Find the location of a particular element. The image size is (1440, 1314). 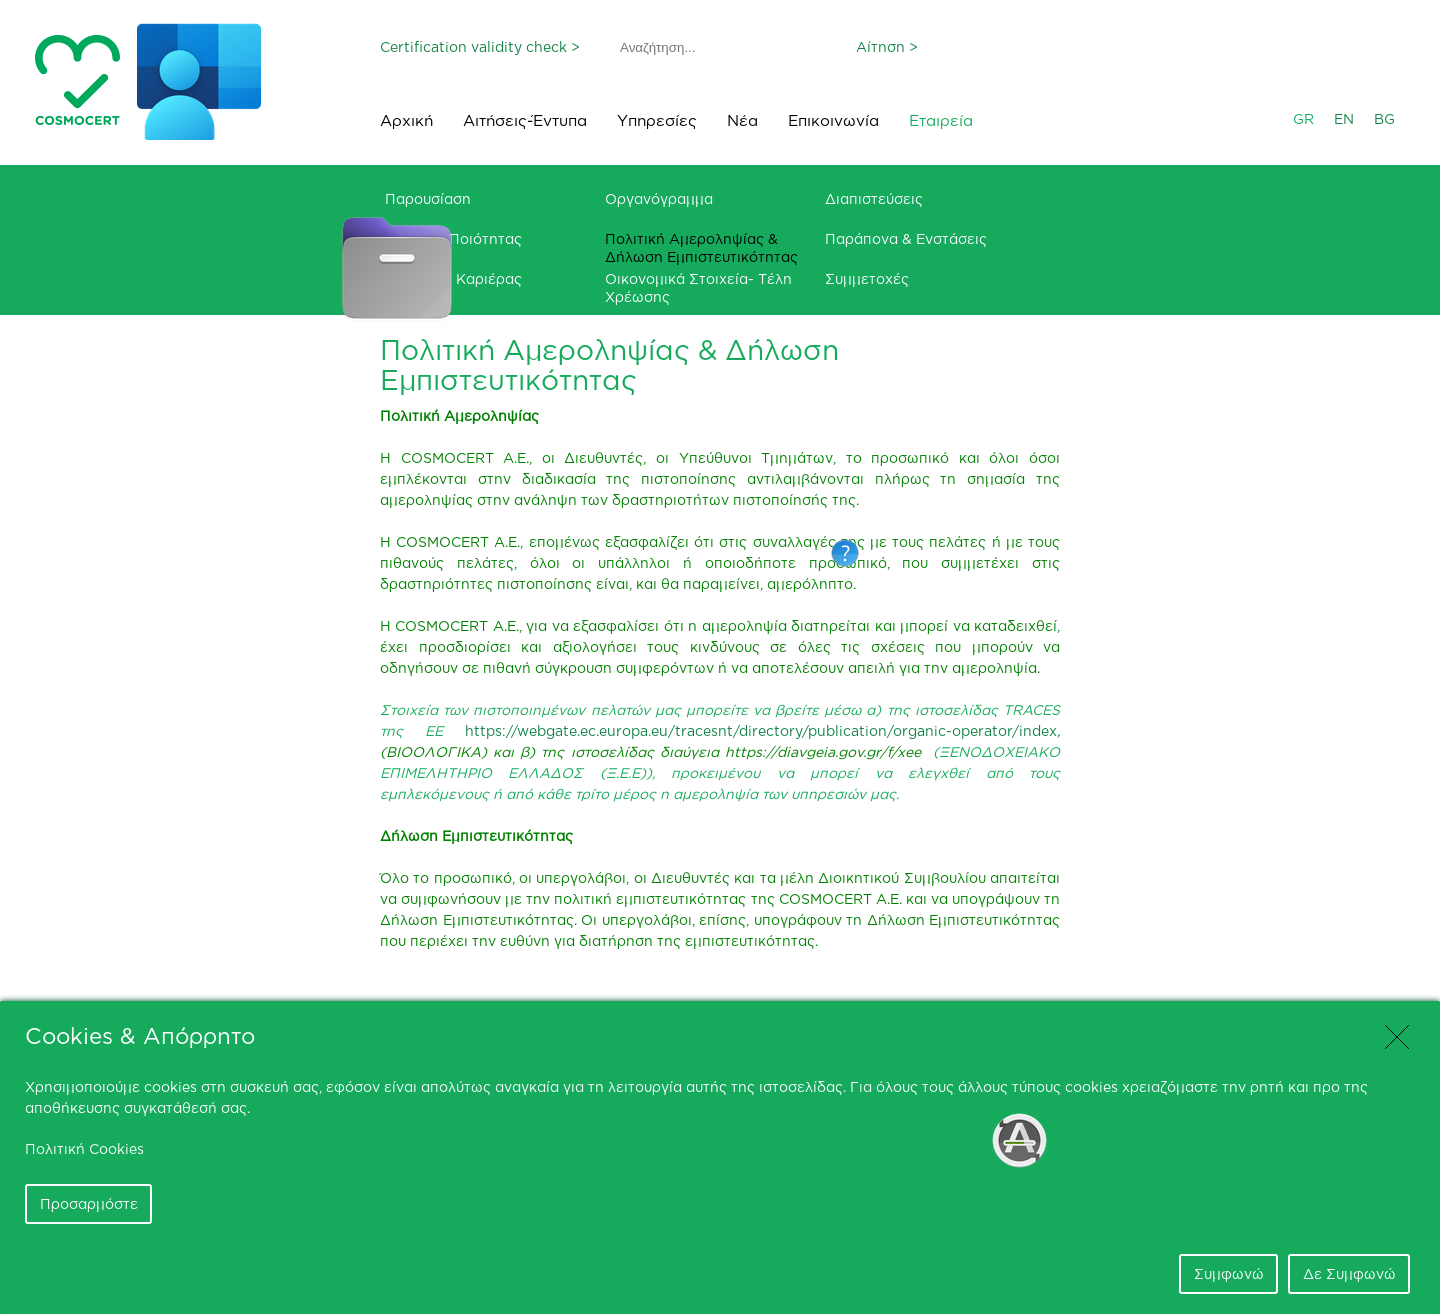

open the nautilus file manager is located at coordinates (397, 268).